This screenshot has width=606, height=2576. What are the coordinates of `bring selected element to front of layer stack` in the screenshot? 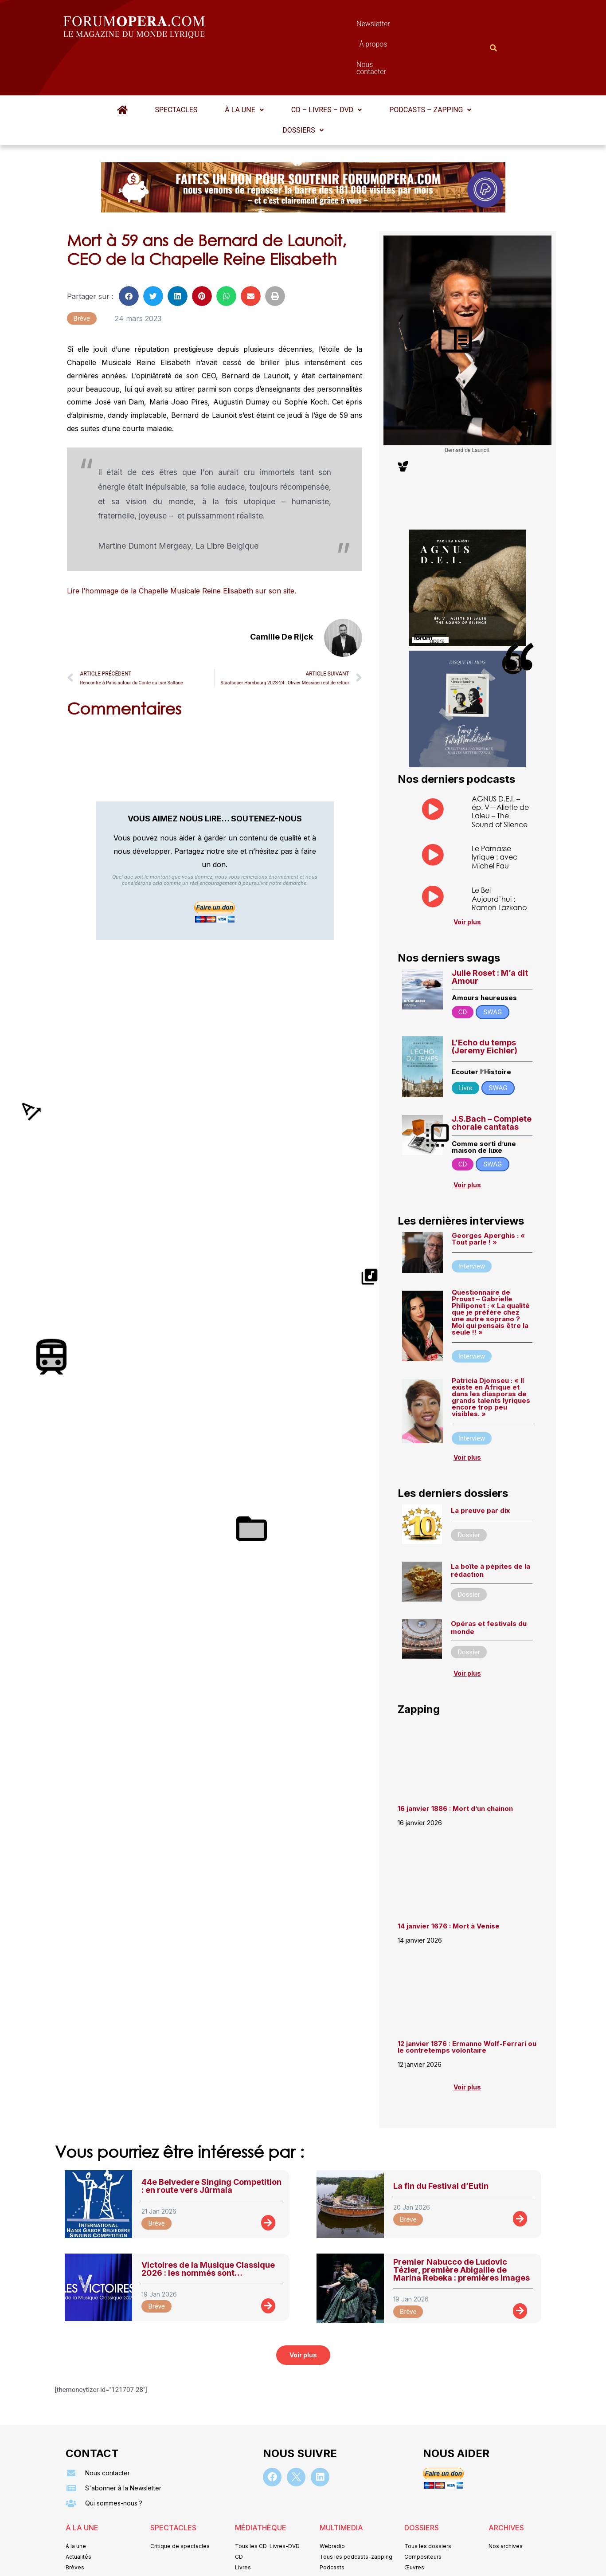 It's located at (438, 1135).